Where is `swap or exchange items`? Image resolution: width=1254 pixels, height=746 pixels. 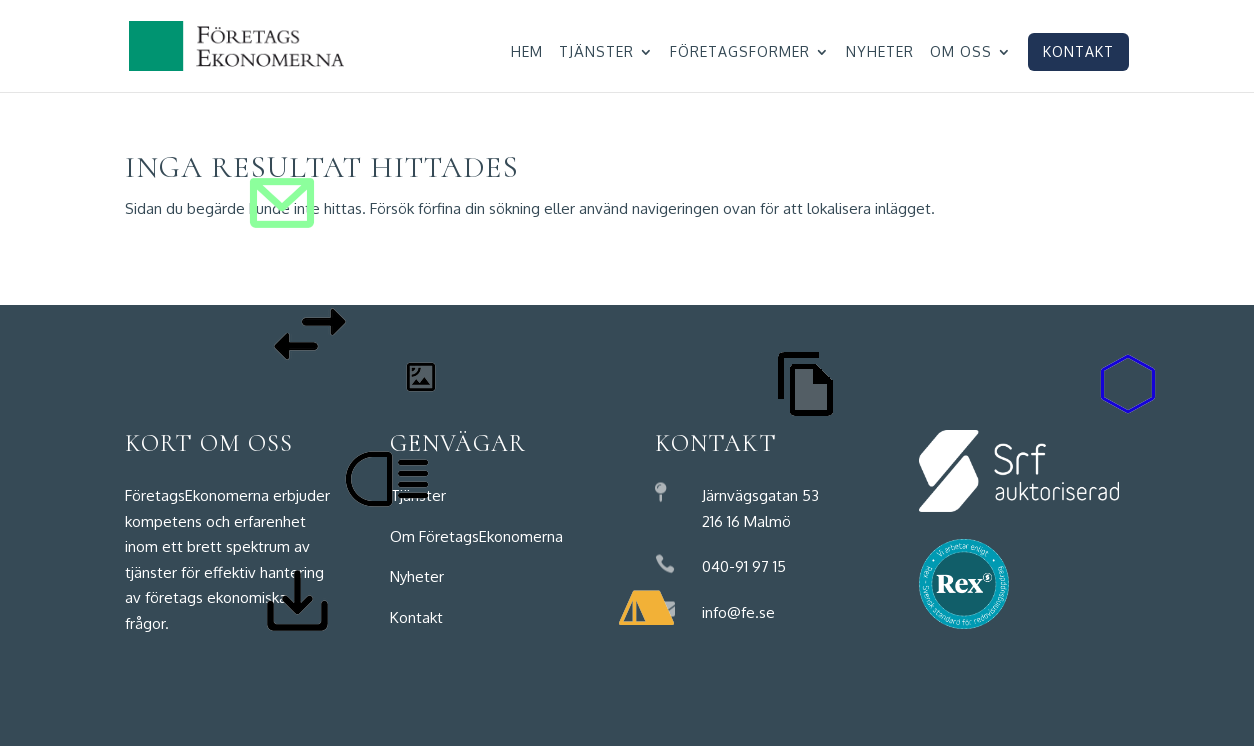
swap or exchange items is located at coordinates (310, 334).